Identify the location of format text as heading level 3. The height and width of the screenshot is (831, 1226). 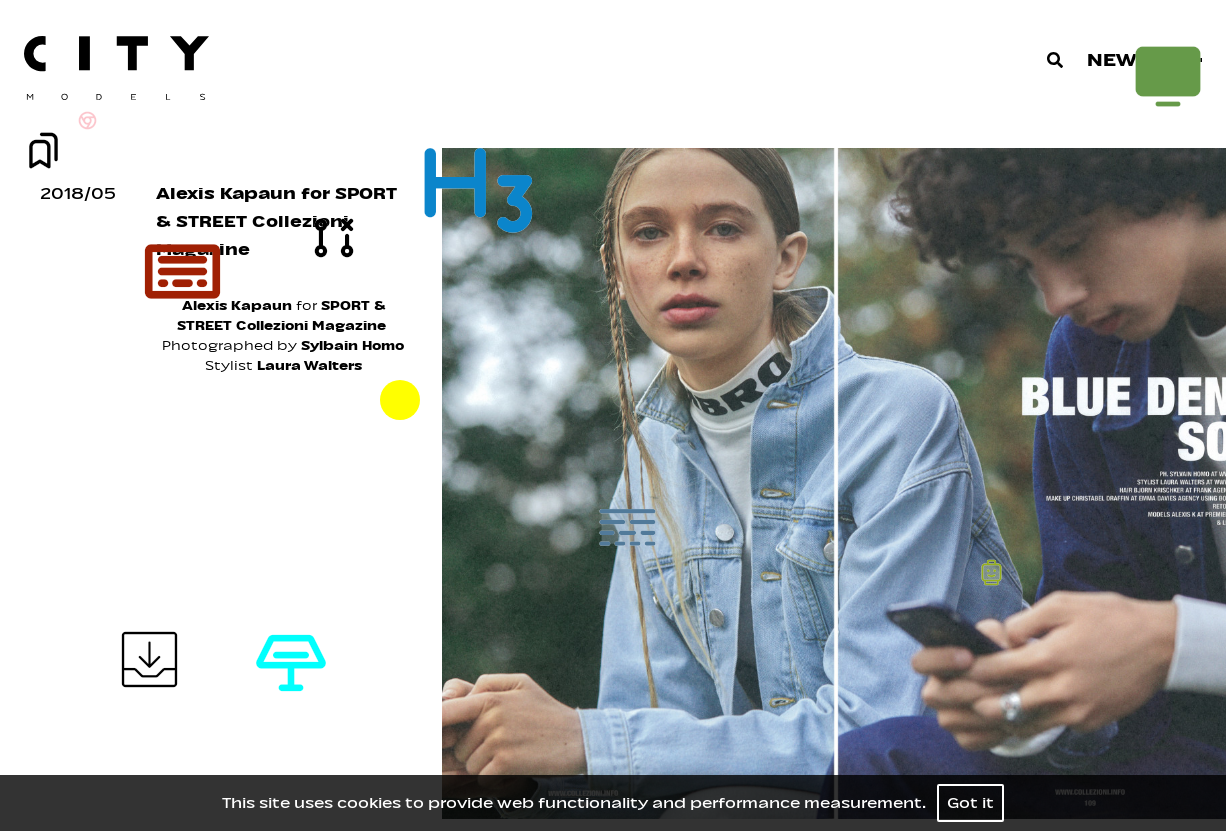
(472, 188).